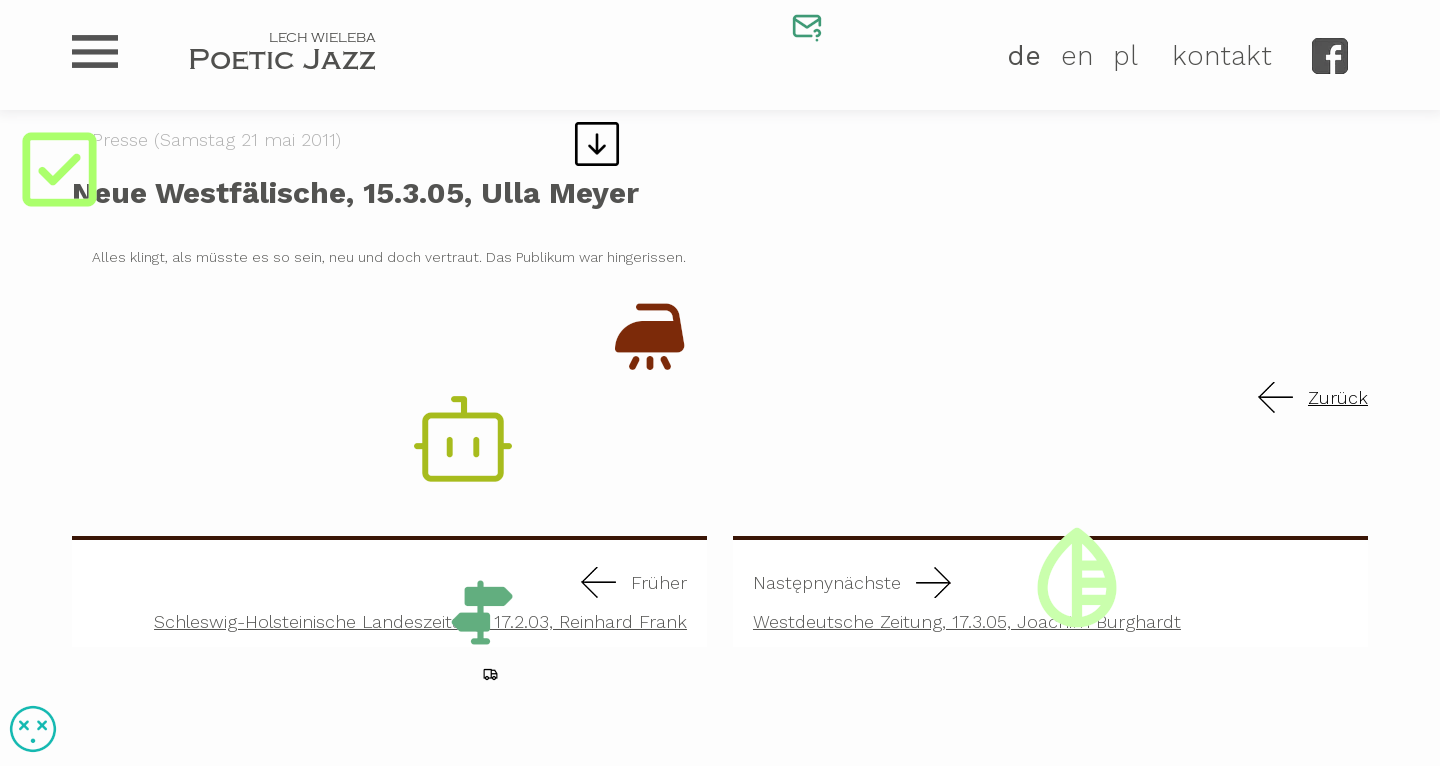  I want to click on track your delivery status, so click(490, 674).